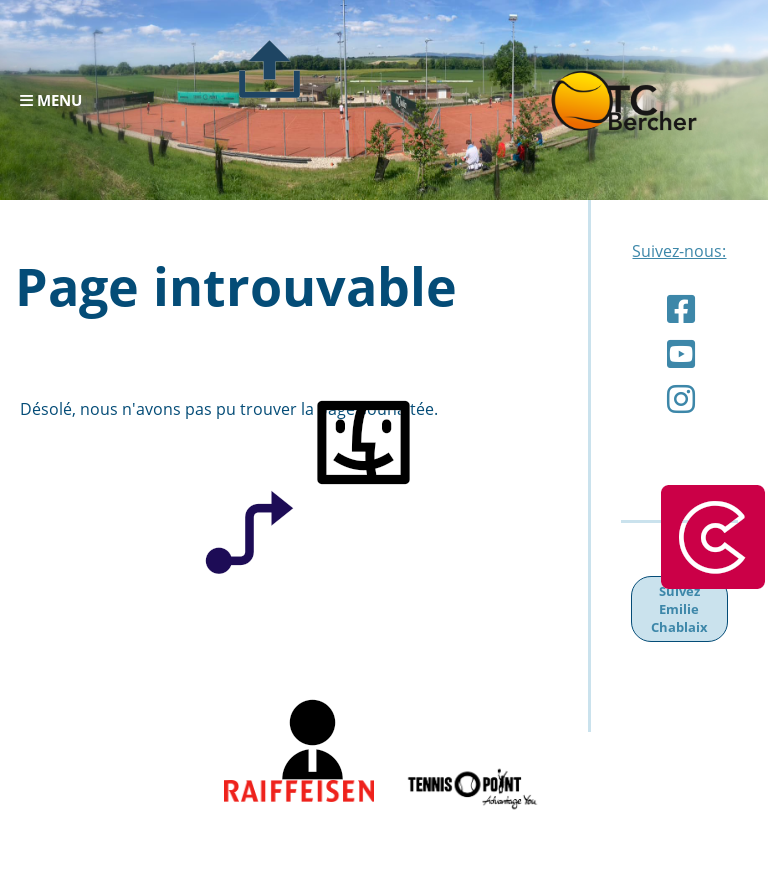 Image resolution: width=768 pixels, height=881 pixels. I want to click on view your profile, so click(312, 741).